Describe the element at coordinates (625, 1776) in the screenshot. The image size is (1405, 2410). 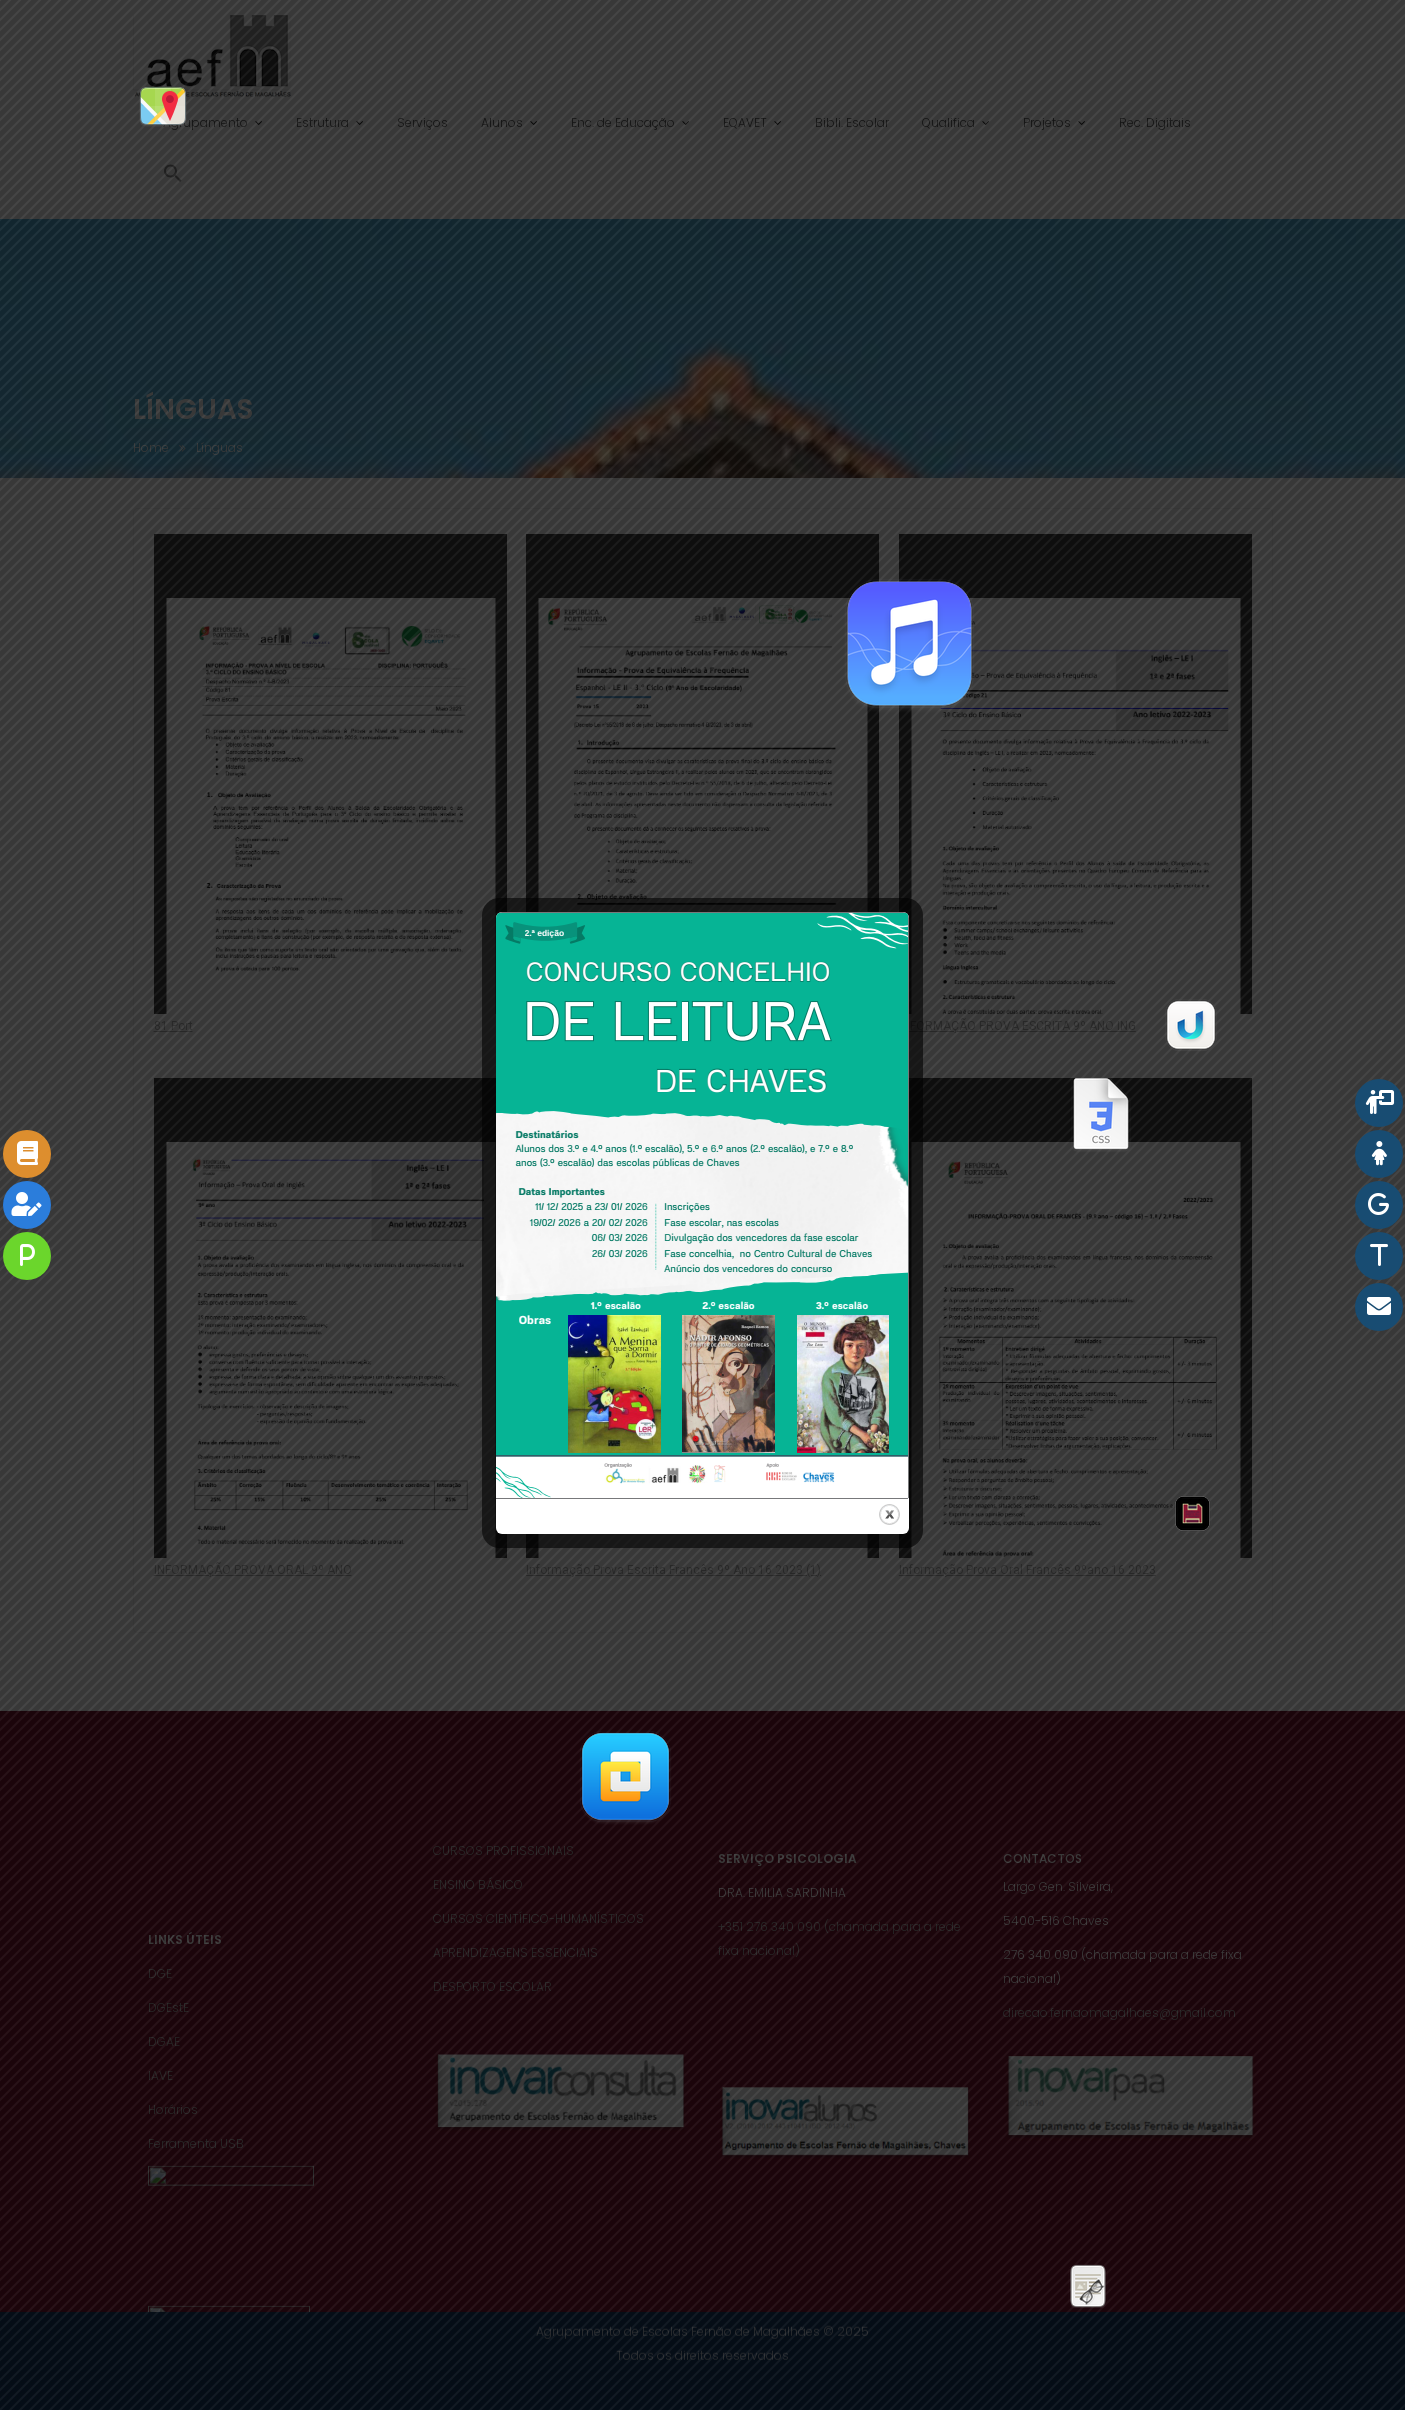
I see `open vmware workstation` at that location.